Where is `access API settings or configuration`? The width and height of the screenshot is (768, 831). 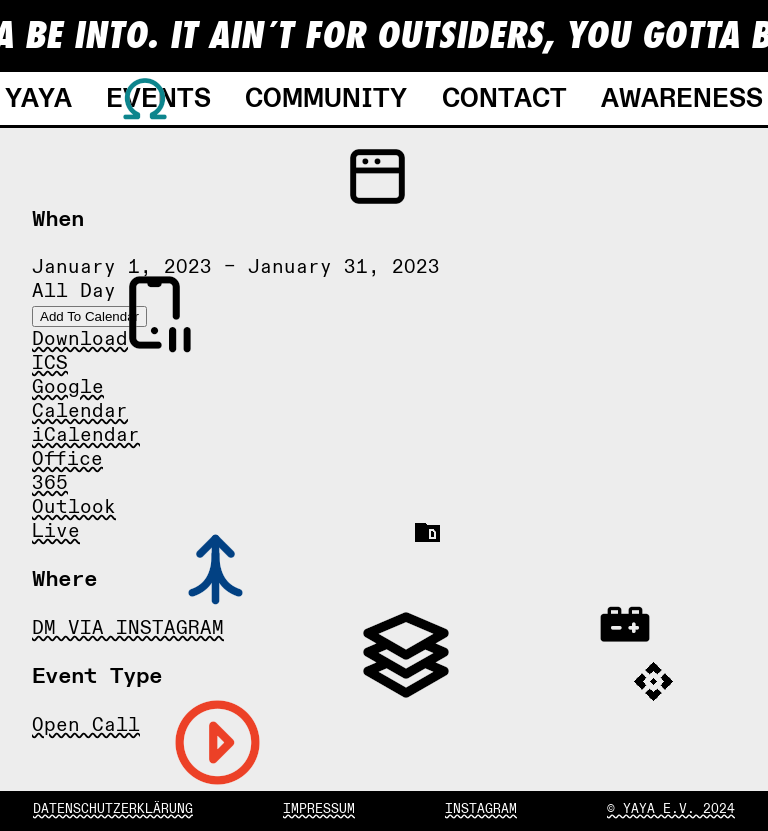
access API settings or configuration is located at coordinates (653, 681).